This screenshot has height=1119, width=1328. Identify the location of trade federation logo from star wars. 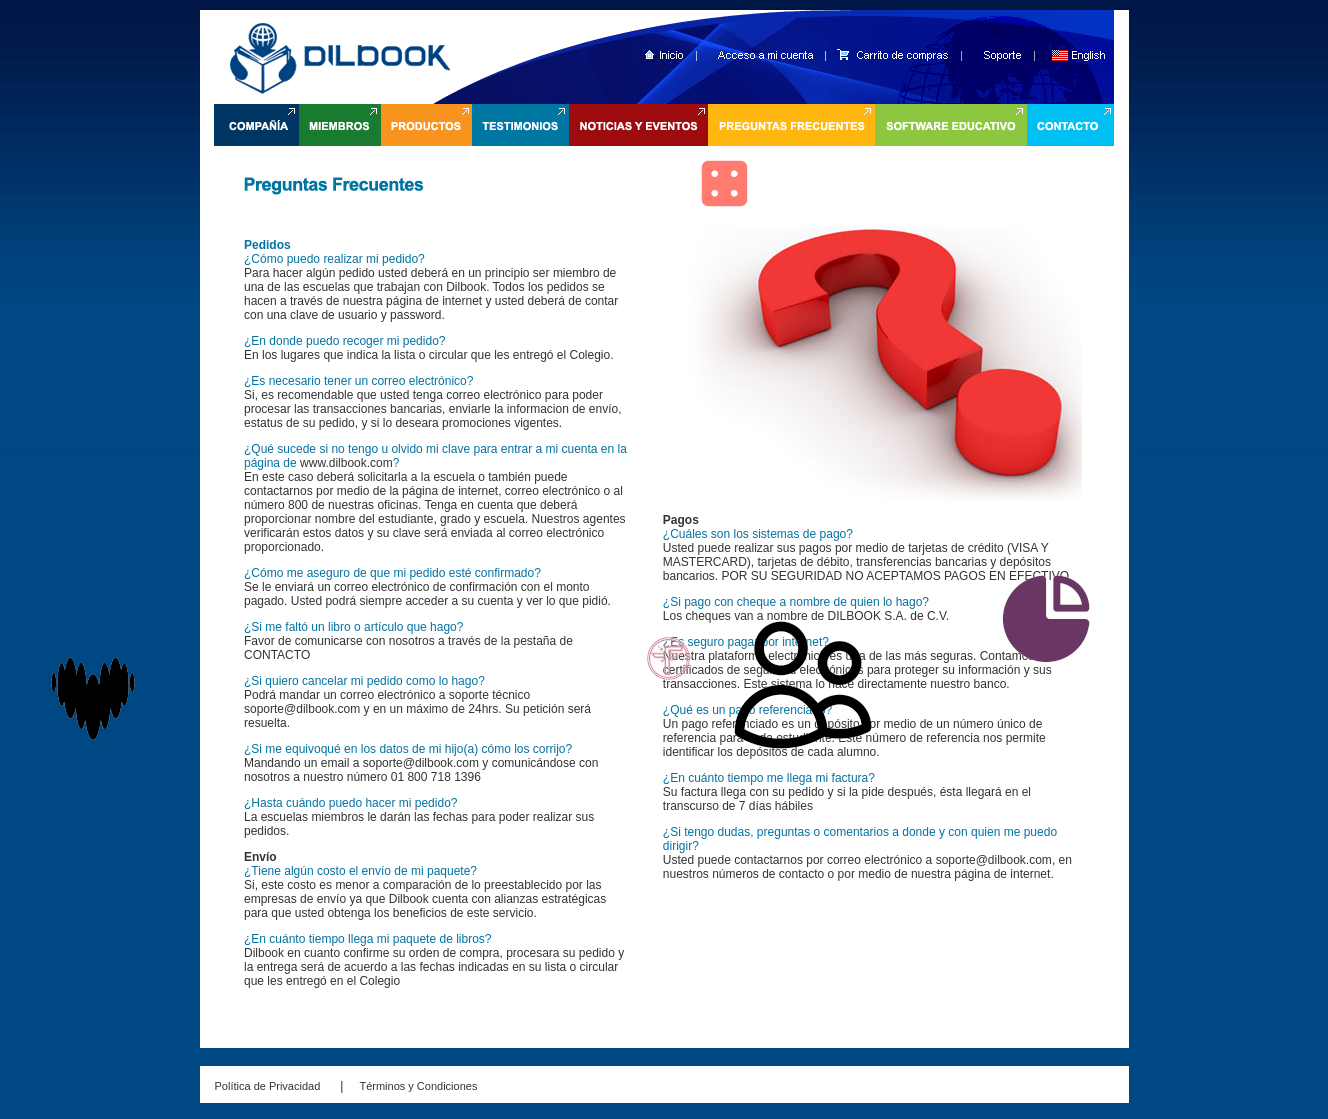
(668, 658).